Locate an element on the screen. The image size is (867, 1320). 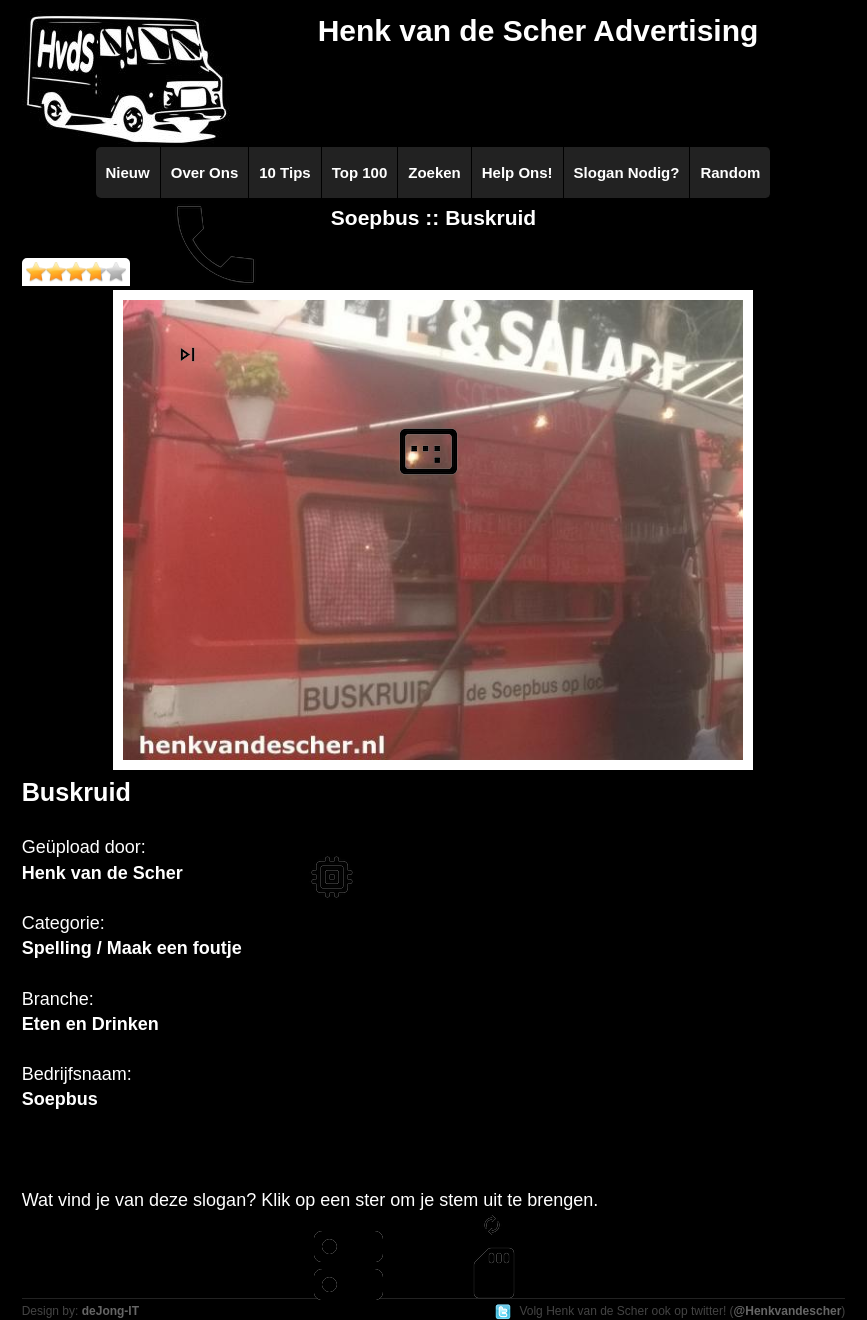
adjust image aspect ratio is located at coordinates (428, 451).